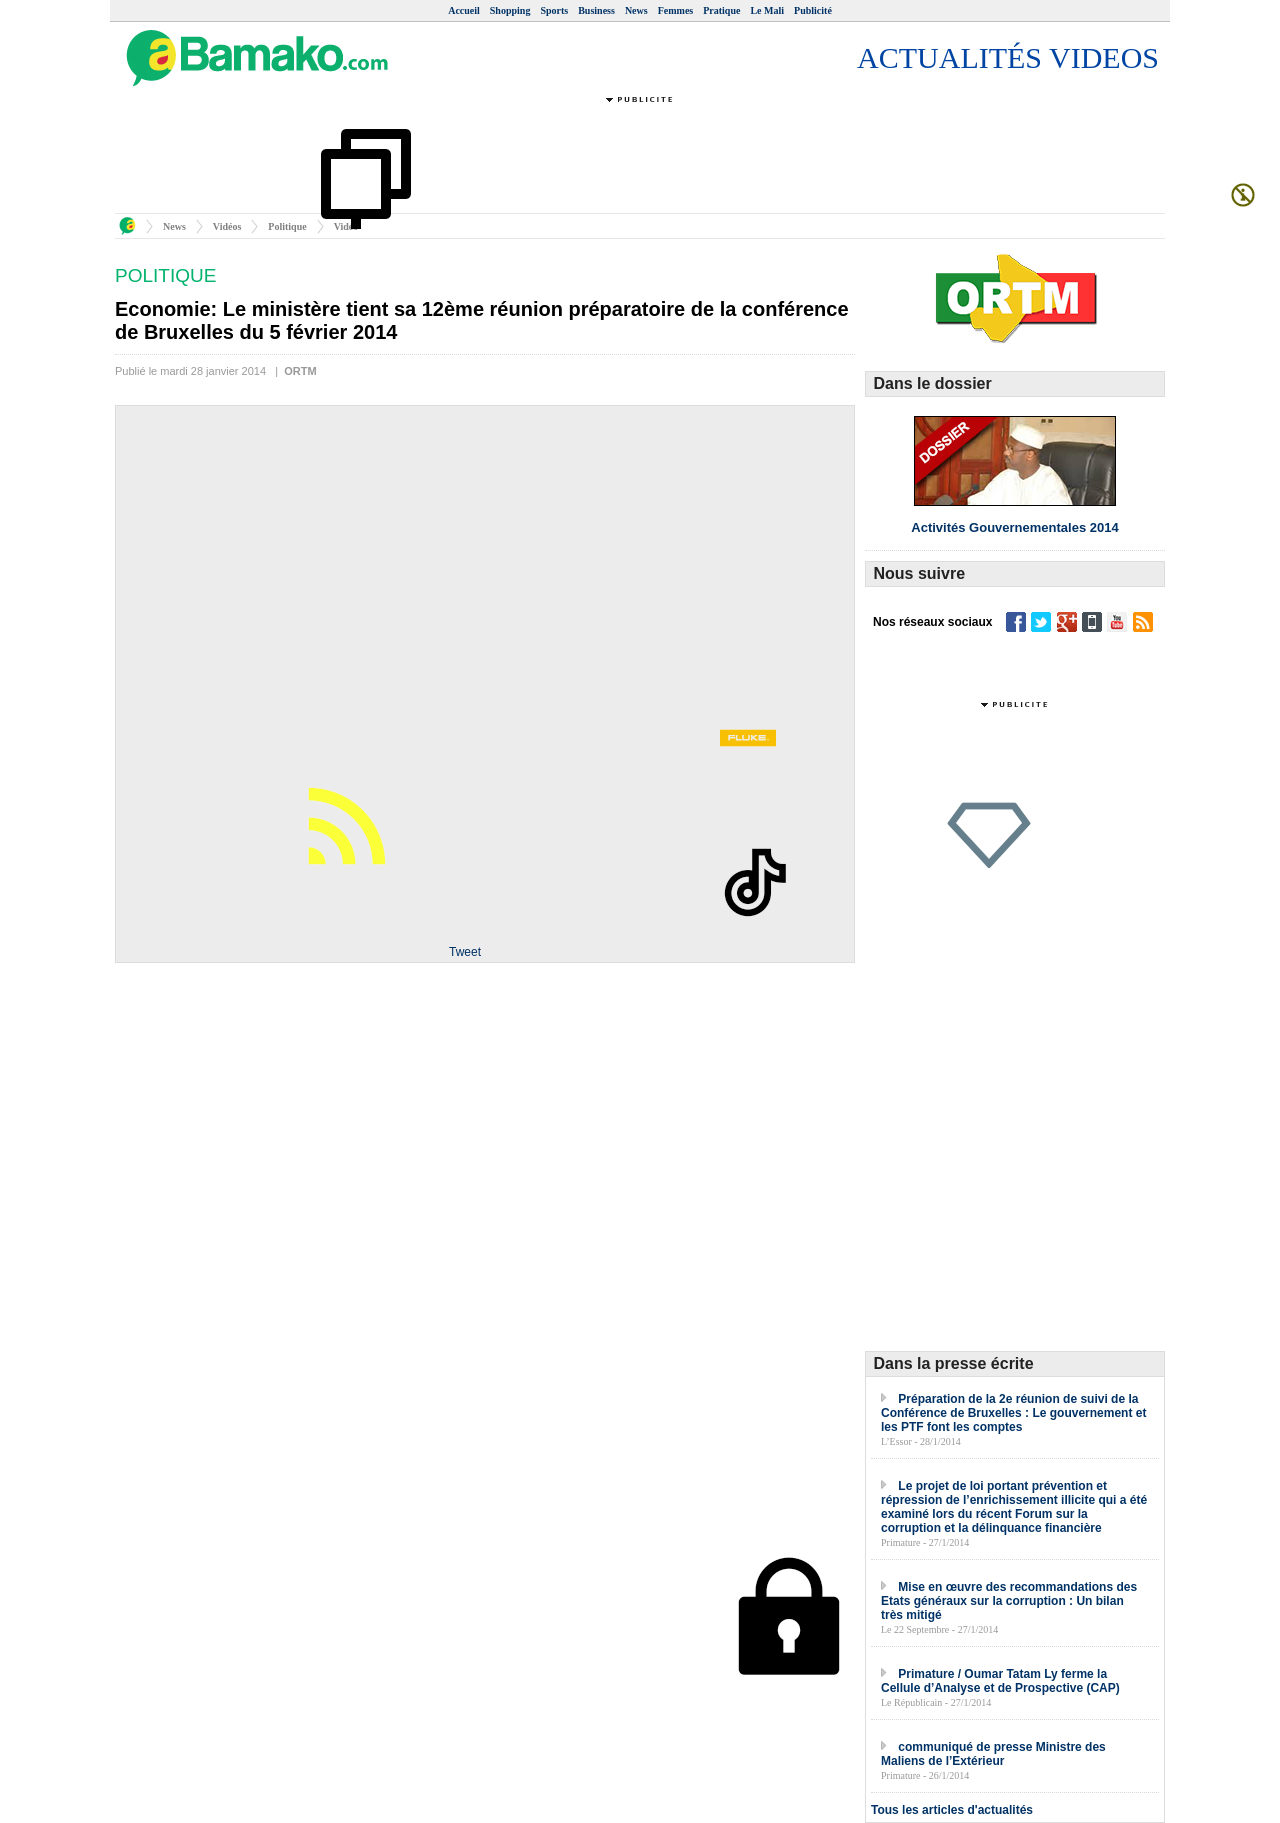  Describe the element at coordinates (366, 174) in the screenshot. I see `aed electrode pads for defibrillator device` at that location.